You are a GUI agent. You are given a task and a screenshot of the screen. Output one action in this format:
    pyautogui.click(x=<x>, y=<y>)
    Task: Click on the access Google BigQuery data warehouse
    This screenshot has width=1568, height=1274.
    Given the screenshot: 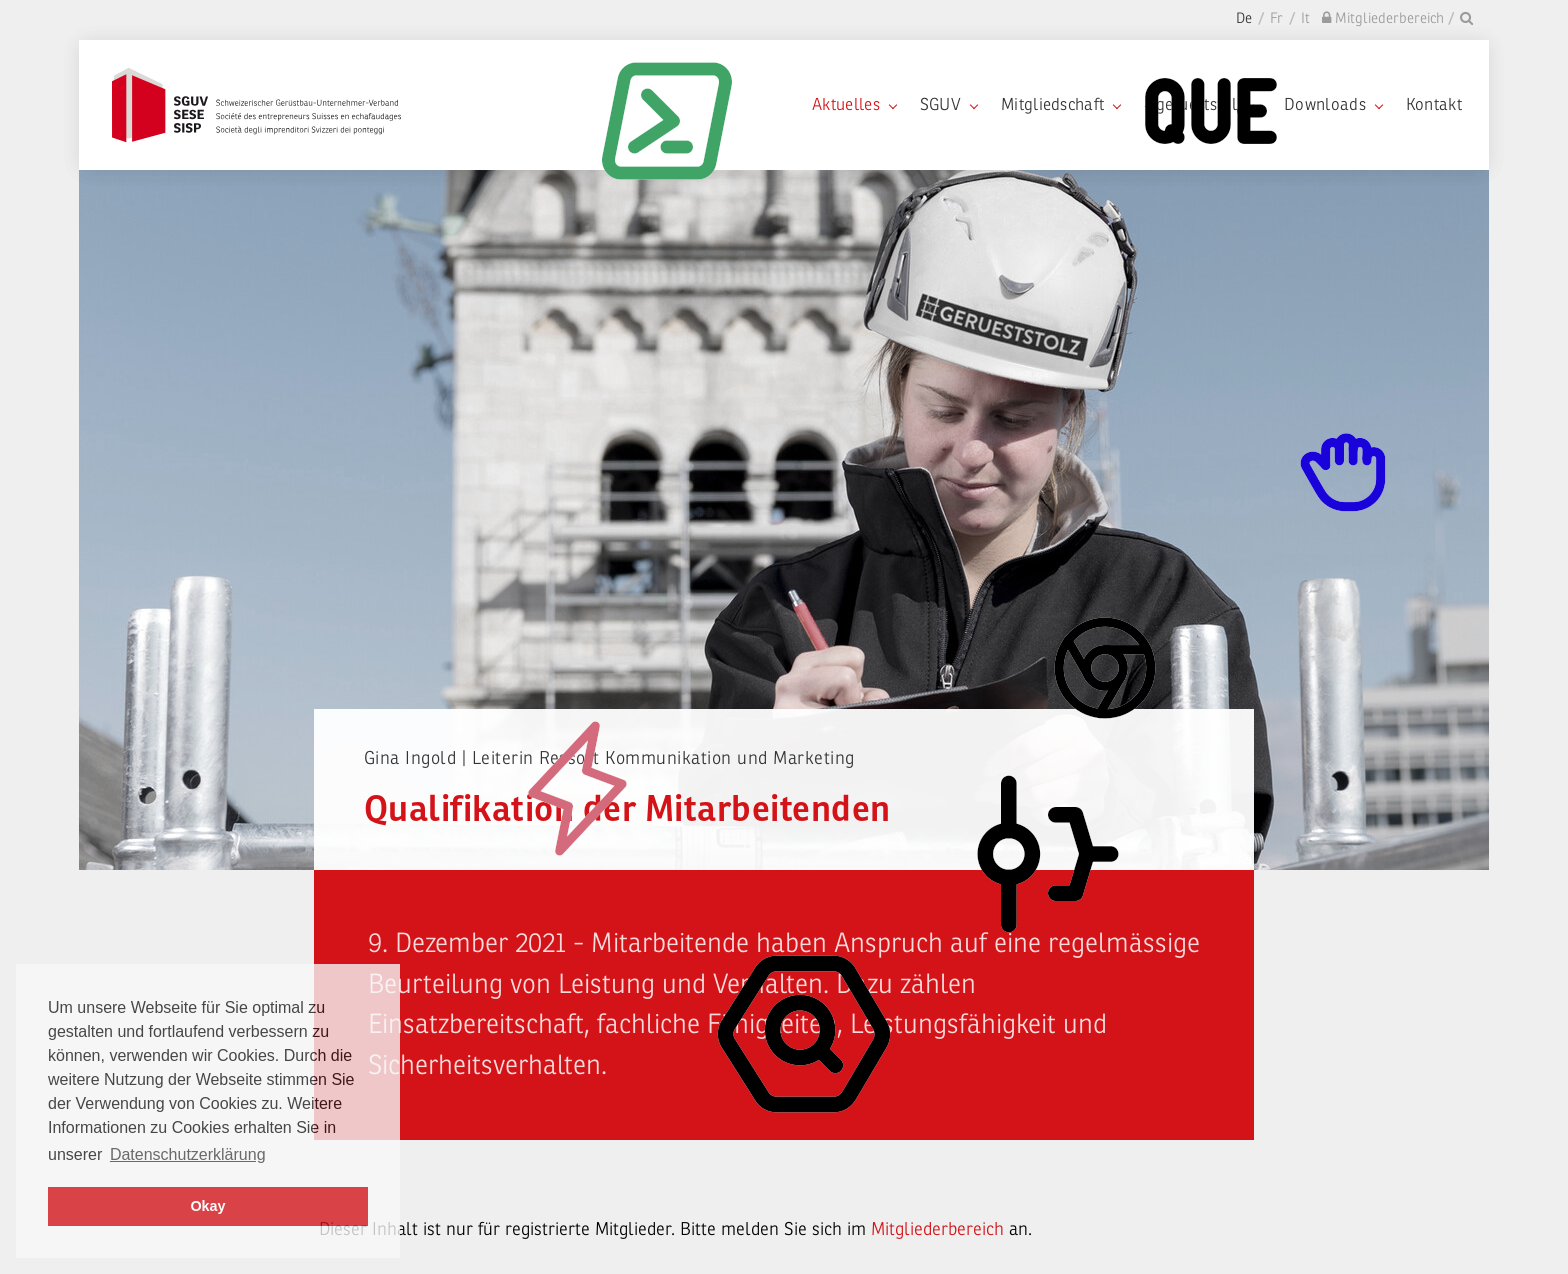 What is the action you would take?
    pyautogui.click(x=804, y=1034)
    